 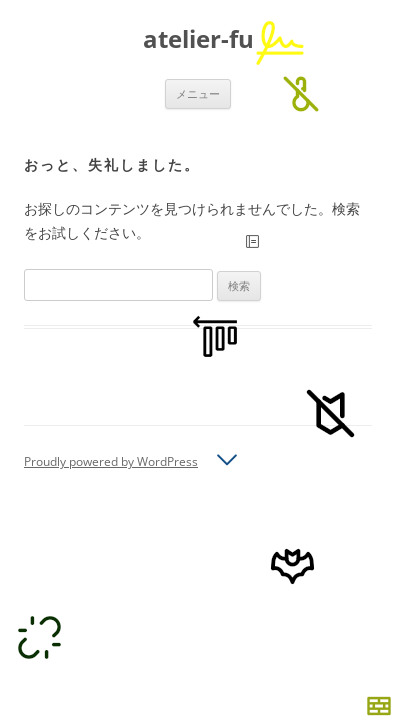 I want to click on expand a dropdown menu or collapsible section, so click(x=227, y=460).